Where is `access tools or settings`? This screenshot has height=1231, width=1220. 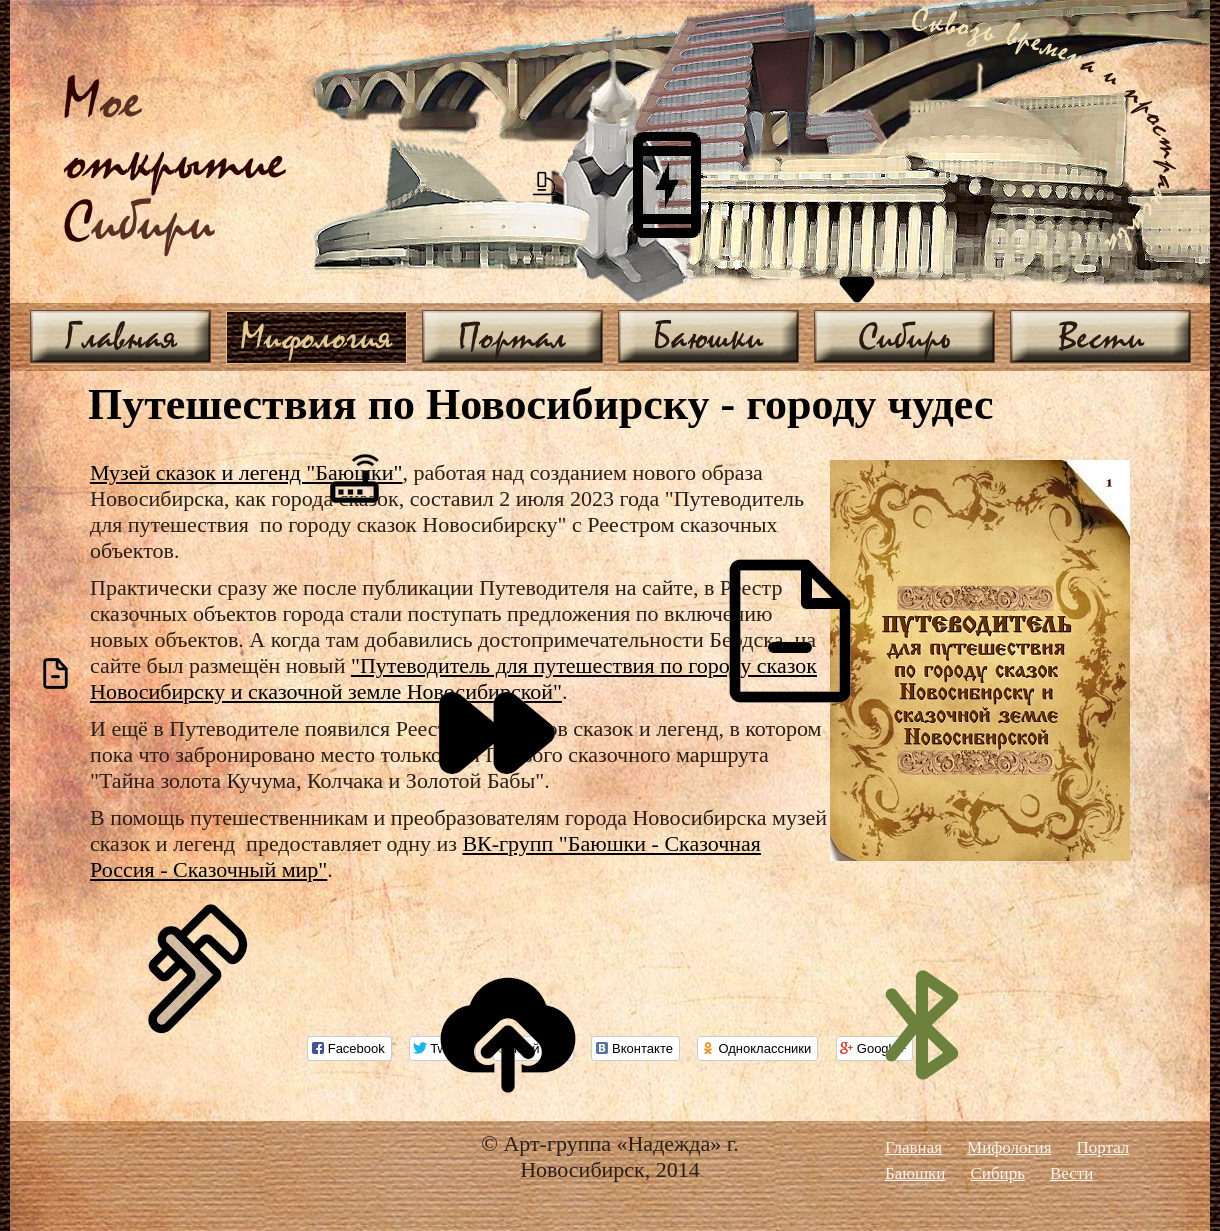
access tools or settings is located at coordinates (191, 968).